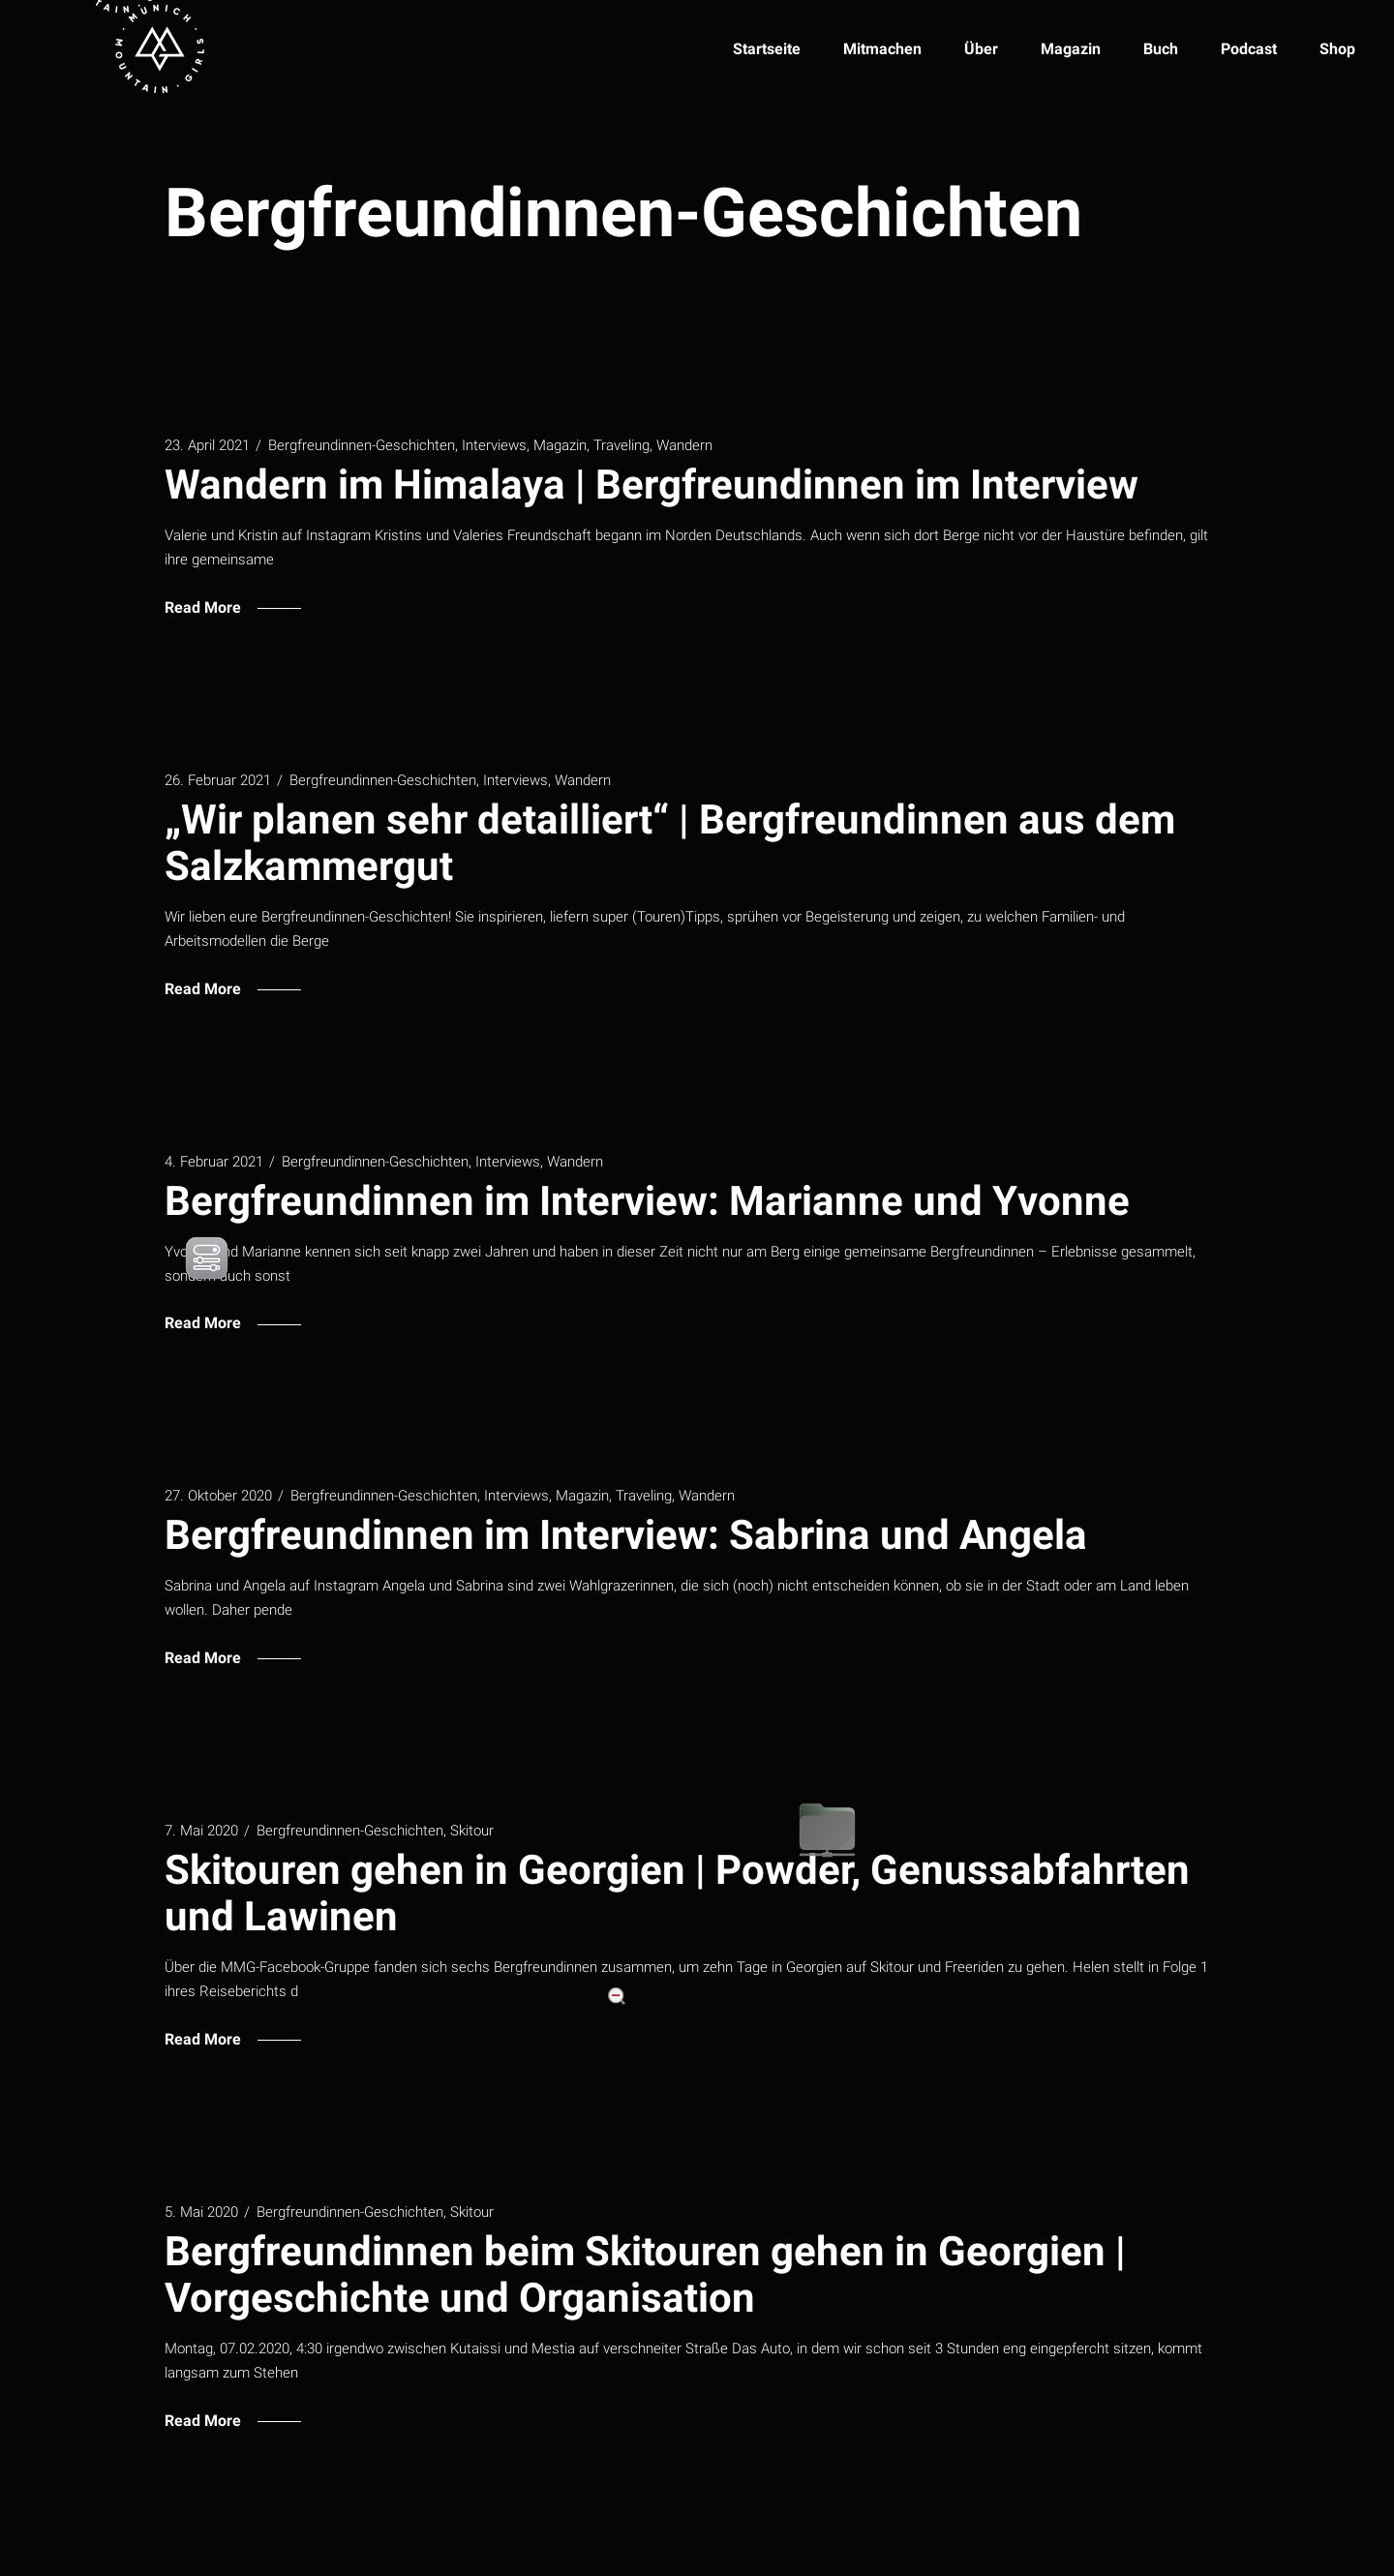 This screenshot has height=2576, width=1394. I want to click on access a remote or network folder, so click(827, 1829).